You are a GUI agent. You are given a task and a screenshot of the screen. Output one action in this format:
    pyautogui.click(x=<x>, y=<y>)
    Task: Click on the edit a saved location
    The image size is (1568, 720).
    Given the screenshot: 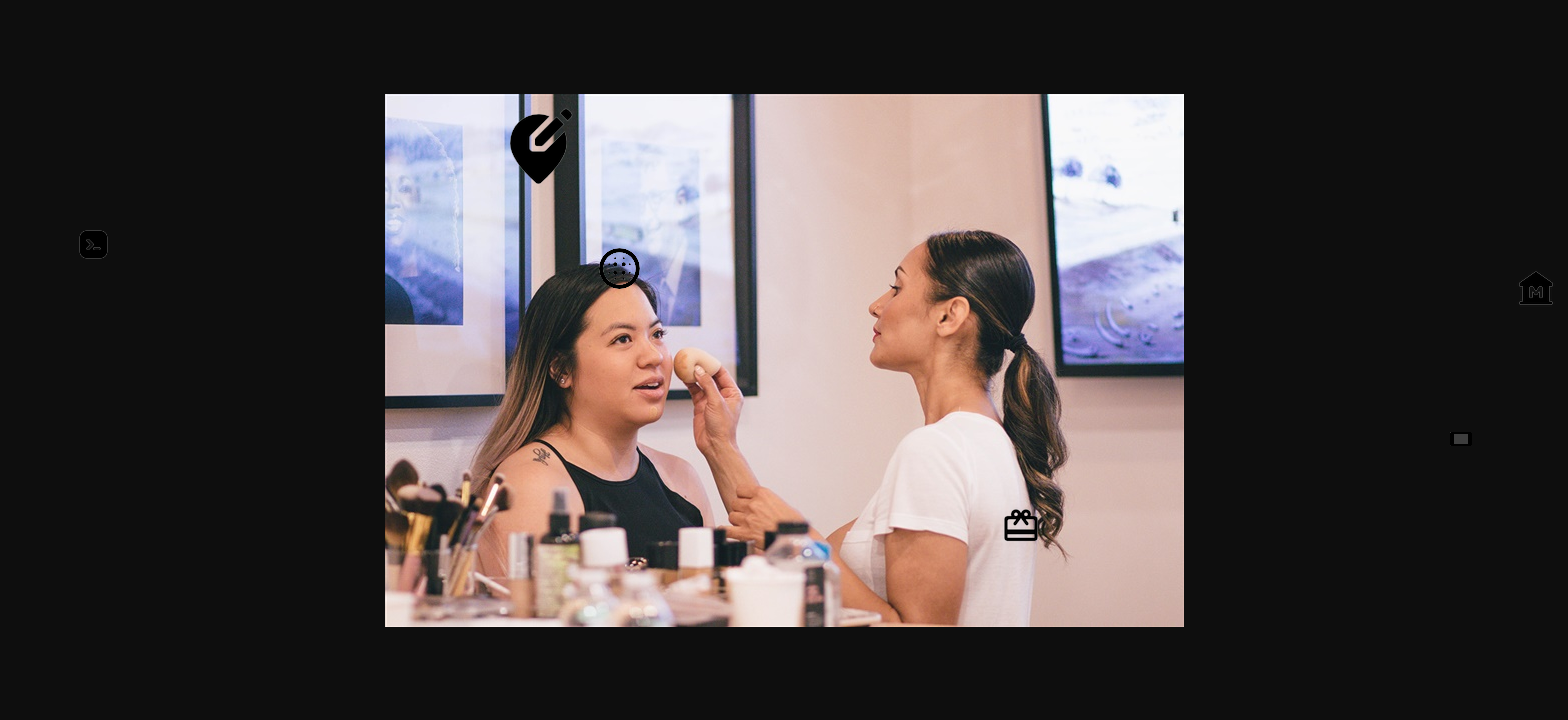 What is the action you would take?
    pyautogui.click(x=538, y=149)
    